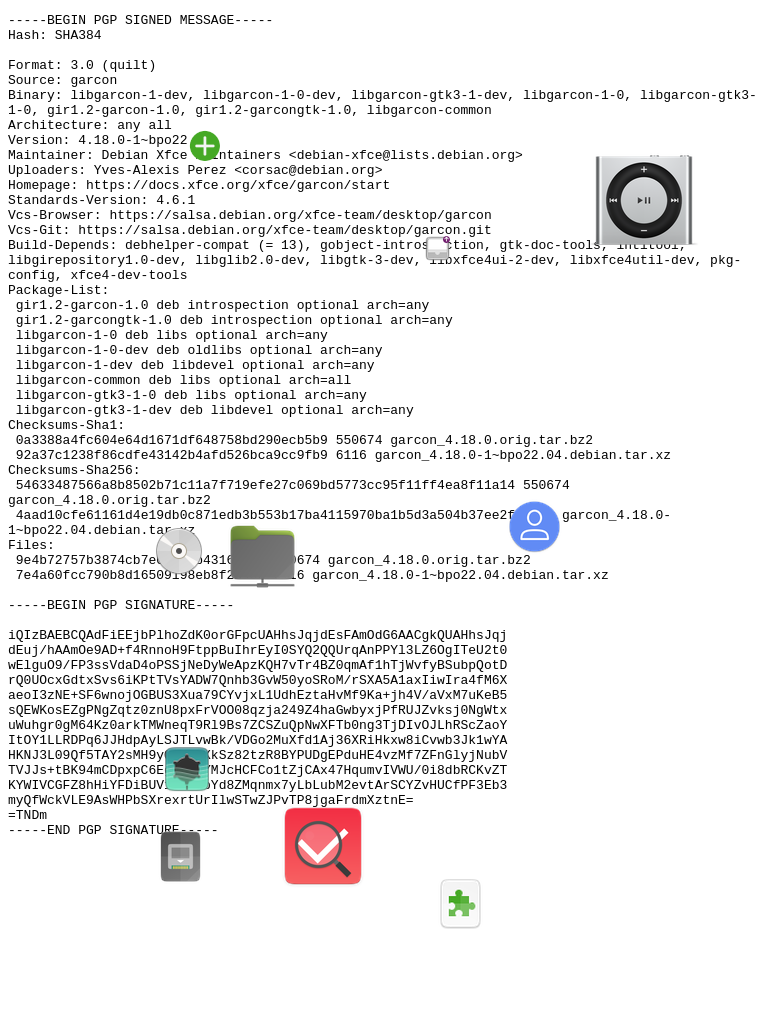  What do you see at coordinates (179, 551) in the screenshot?
I see `unmount or eject a CD/DVD disc` at bounding box center [179, 551].